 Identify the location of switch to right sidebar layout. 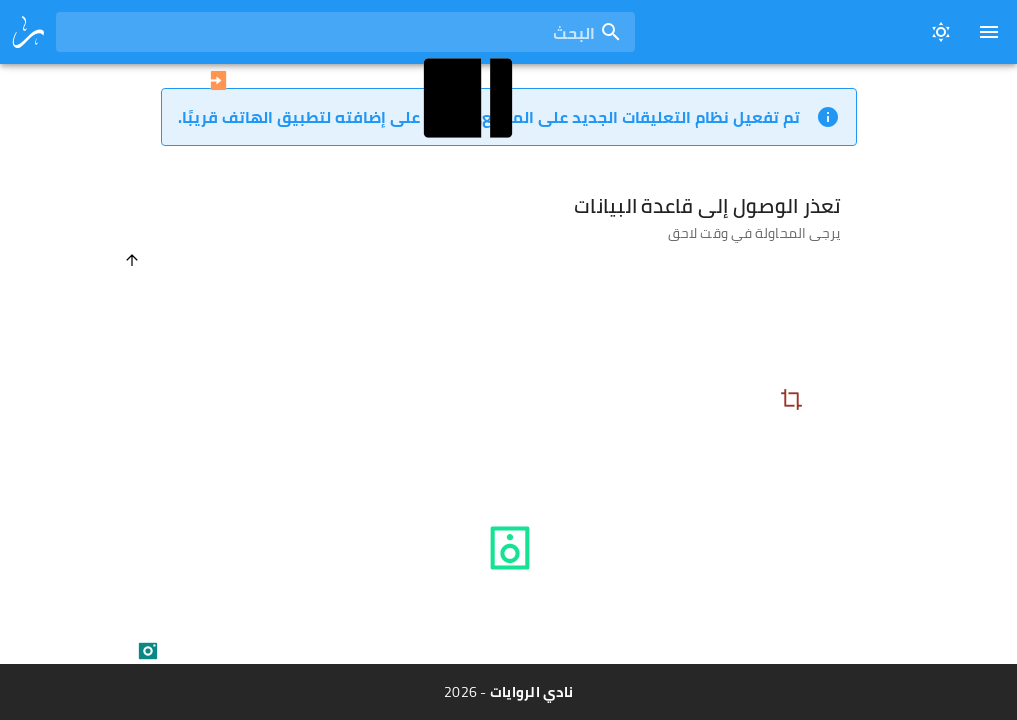
(468, 98).